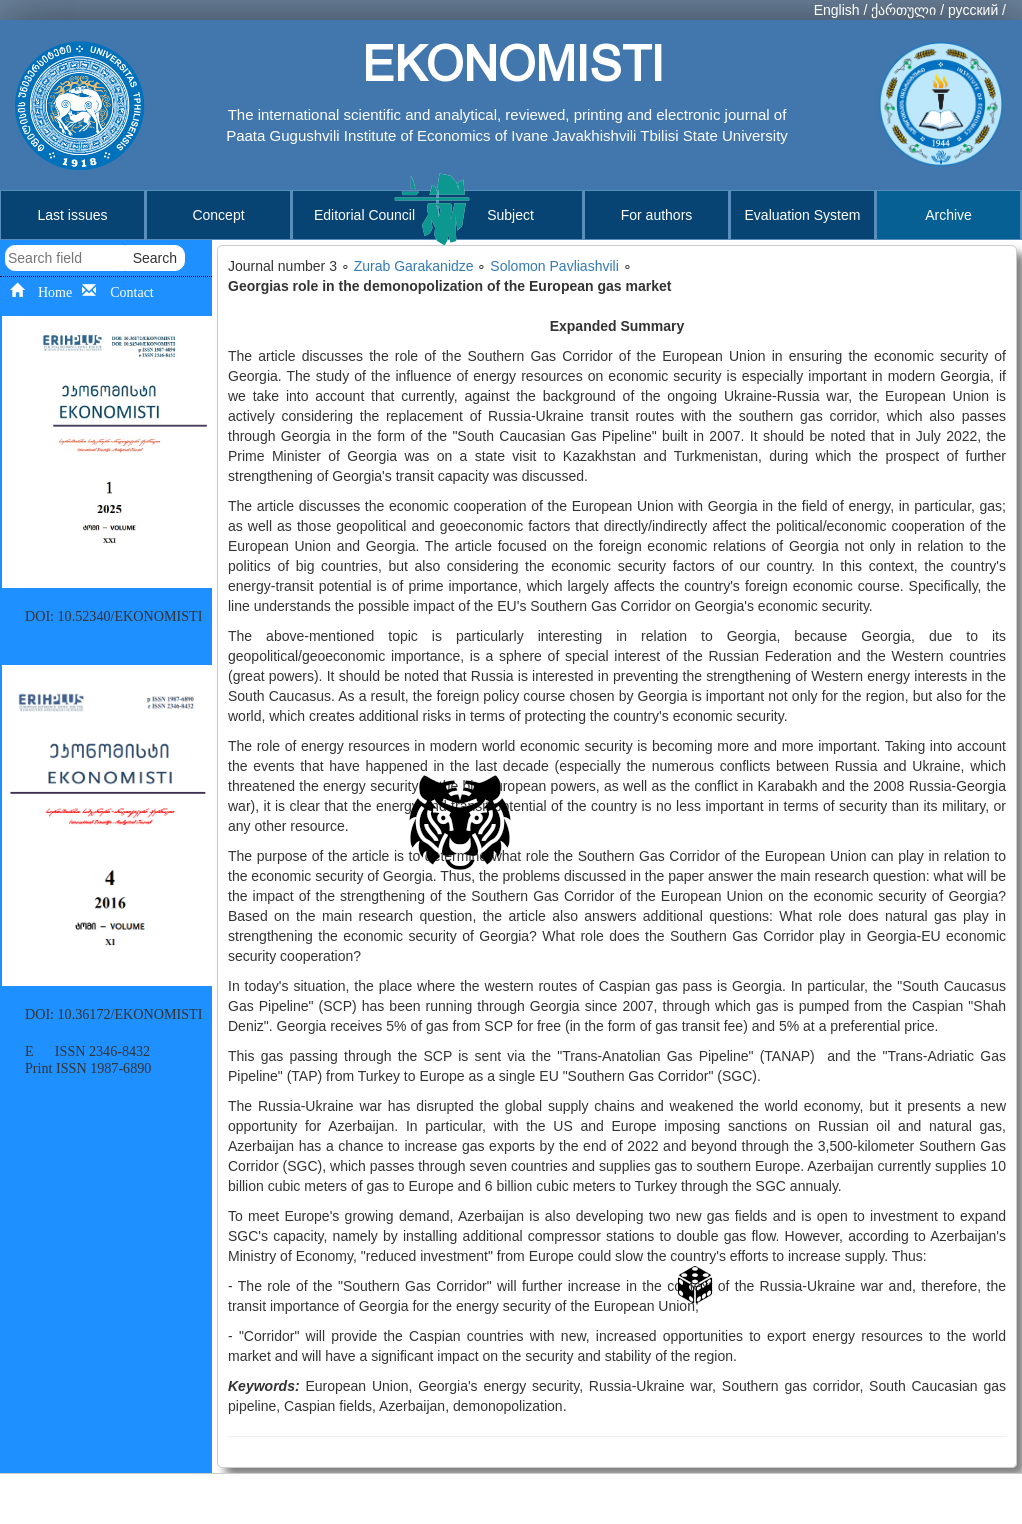 This screenshot has width=1022, height=1524. Describe the element at coordinates (695, 1285) in the screenshot. I see `roll the dice or take a chance` at that location.